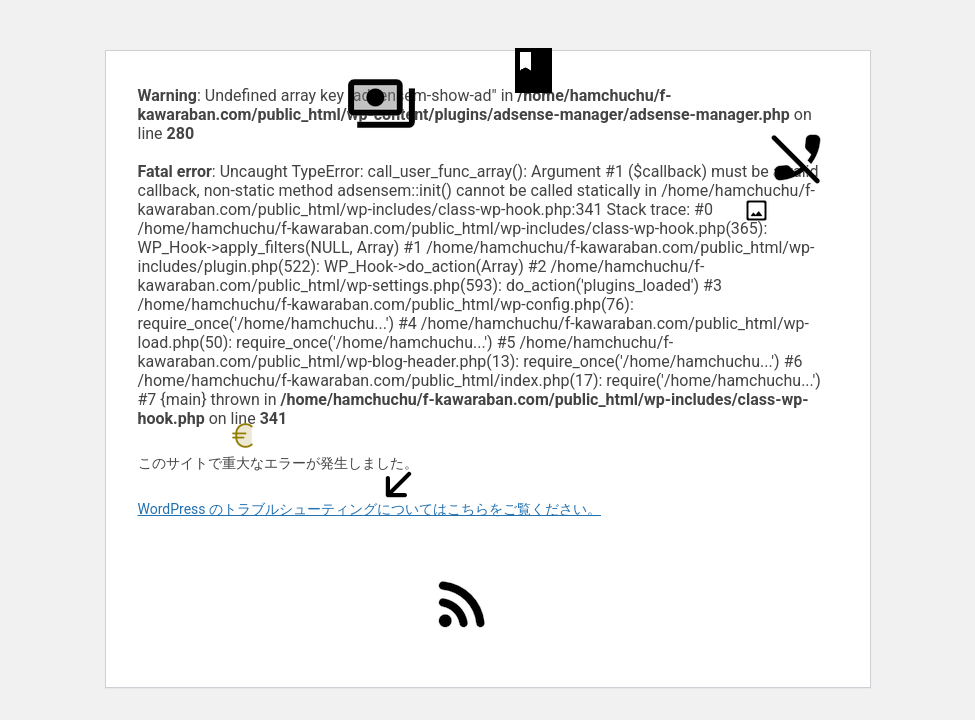 The image size is (975, 720). Describe the element at coordinates (797, 157) in the screenshot. I see `indicates phone calls are disabled or unavailable` at that location.